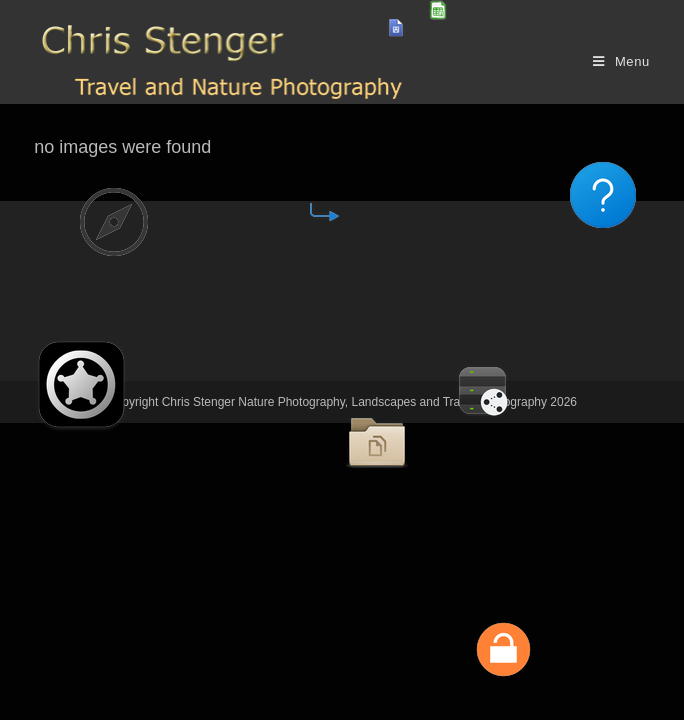 The height and width of the screenshot is (720, 684). I want to click on open your documents folder, so click(377, 445).